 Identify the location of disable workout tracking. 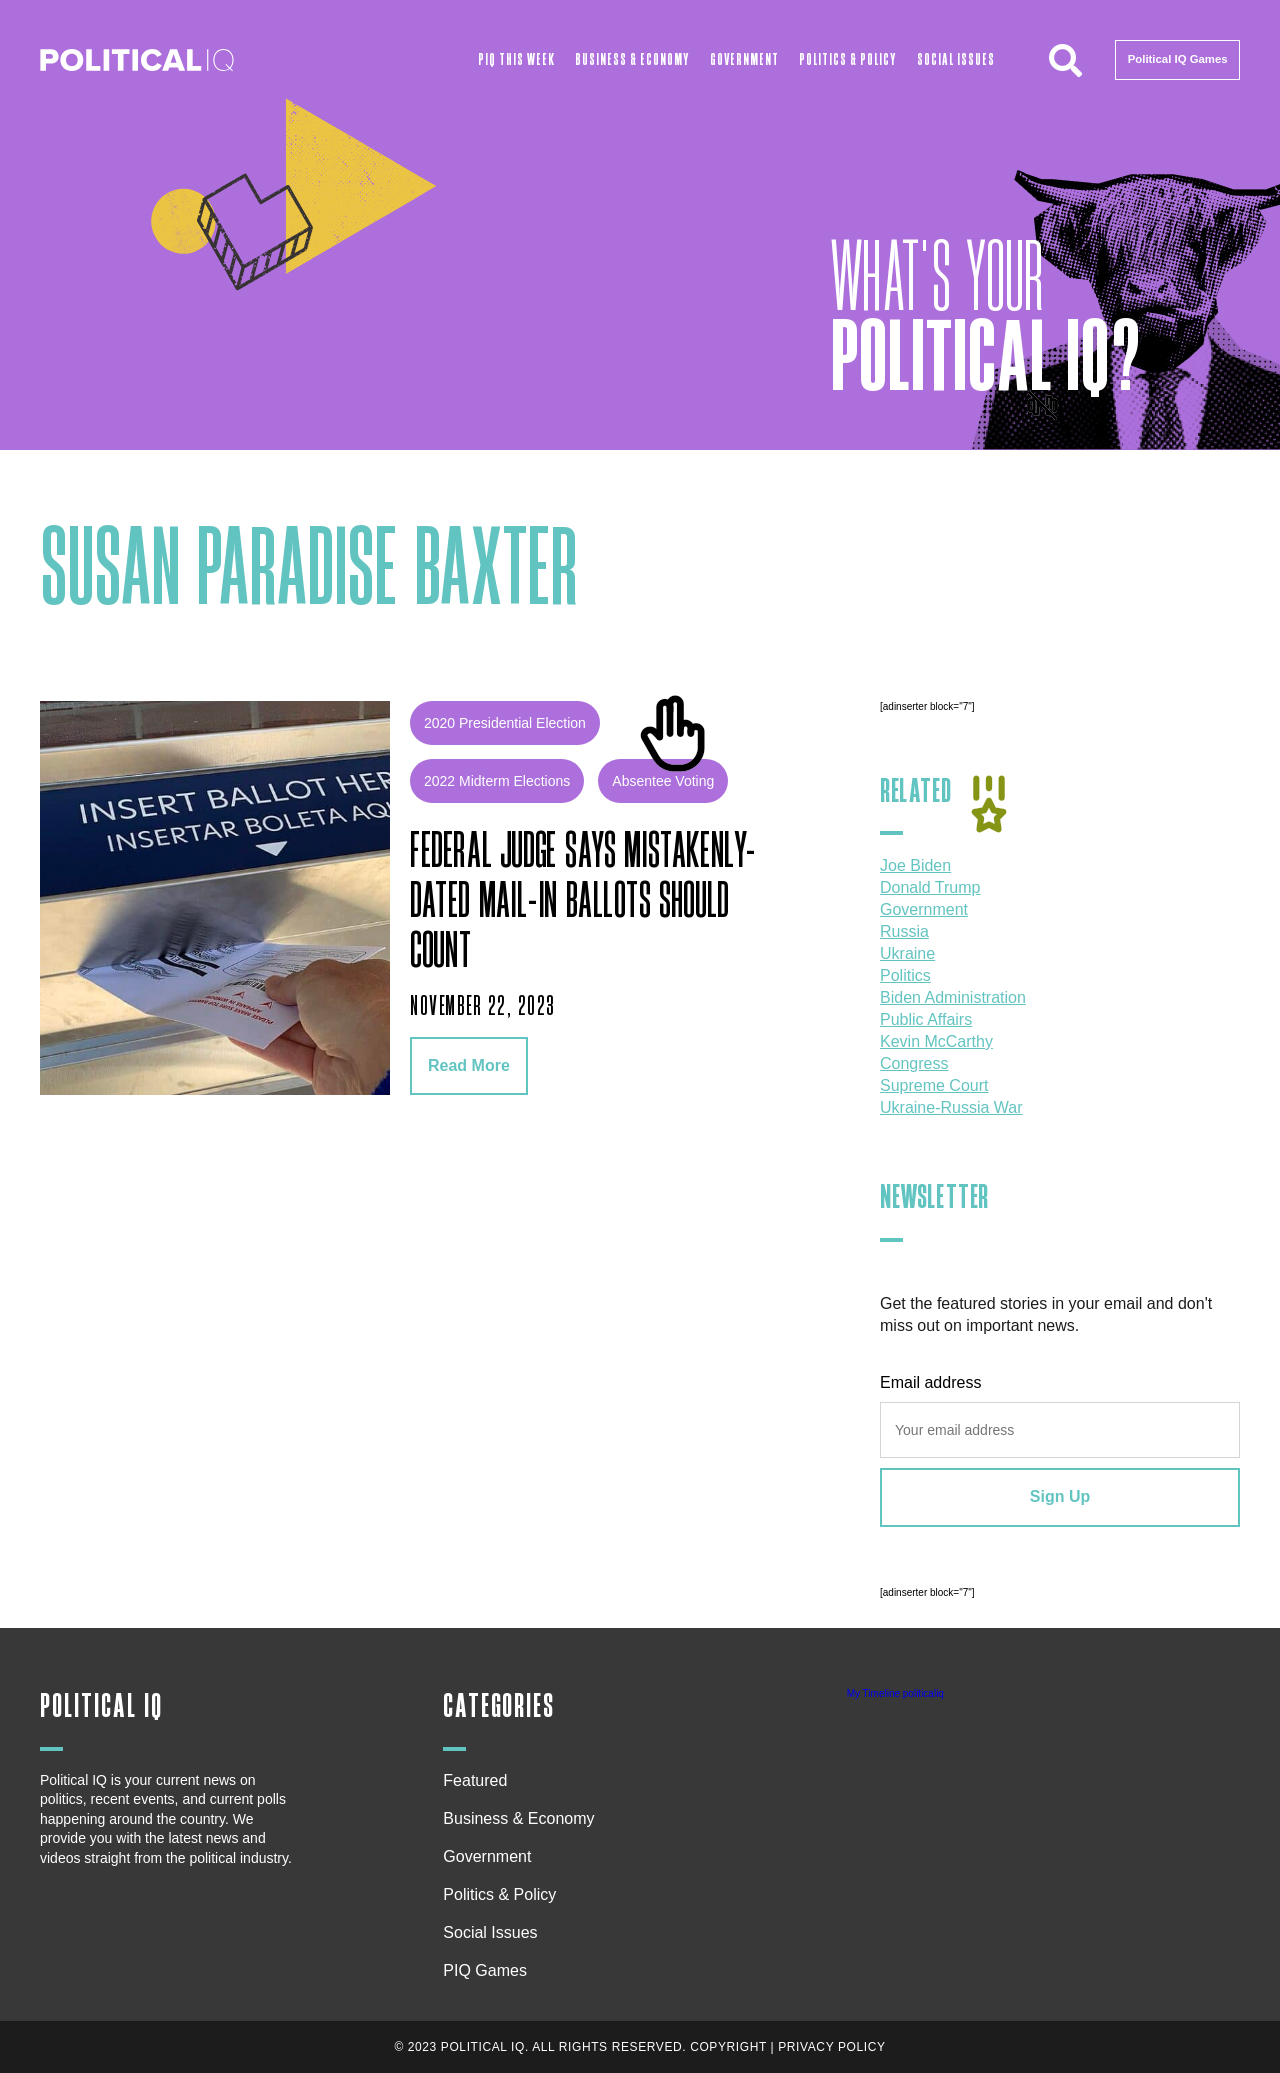
(1042, 405).